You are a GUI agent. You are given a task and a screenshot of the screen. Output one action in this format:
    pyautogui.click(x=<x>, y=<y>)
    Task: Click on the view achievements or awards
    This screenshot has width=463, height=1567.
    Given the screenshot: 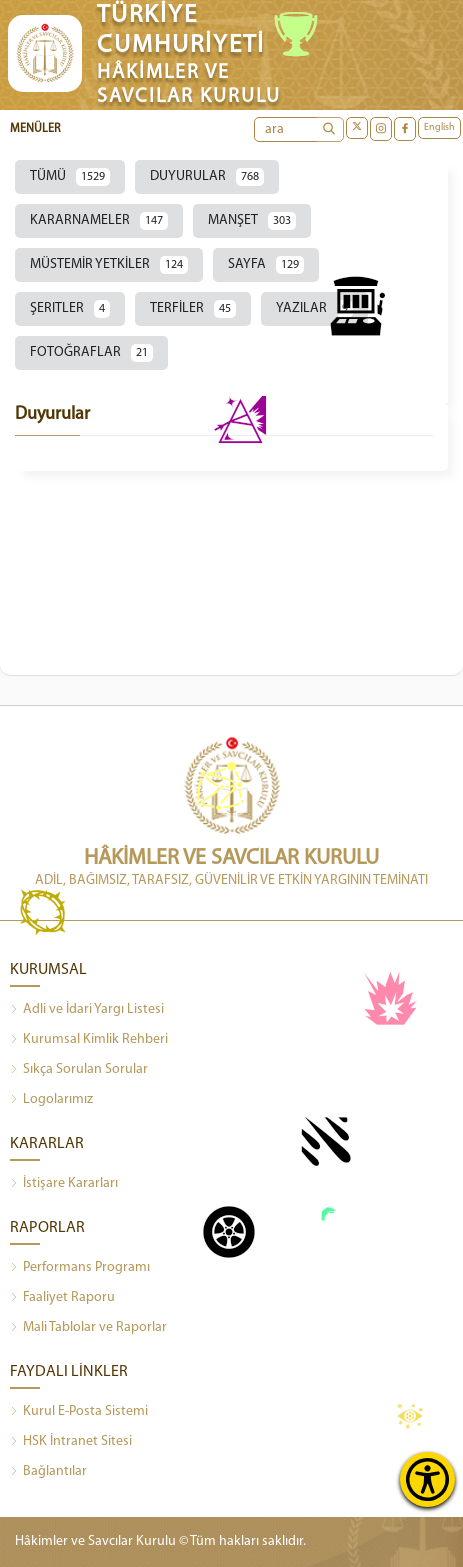 What is the action you would take?
    pyautogui.click(x=296, y=34)
    